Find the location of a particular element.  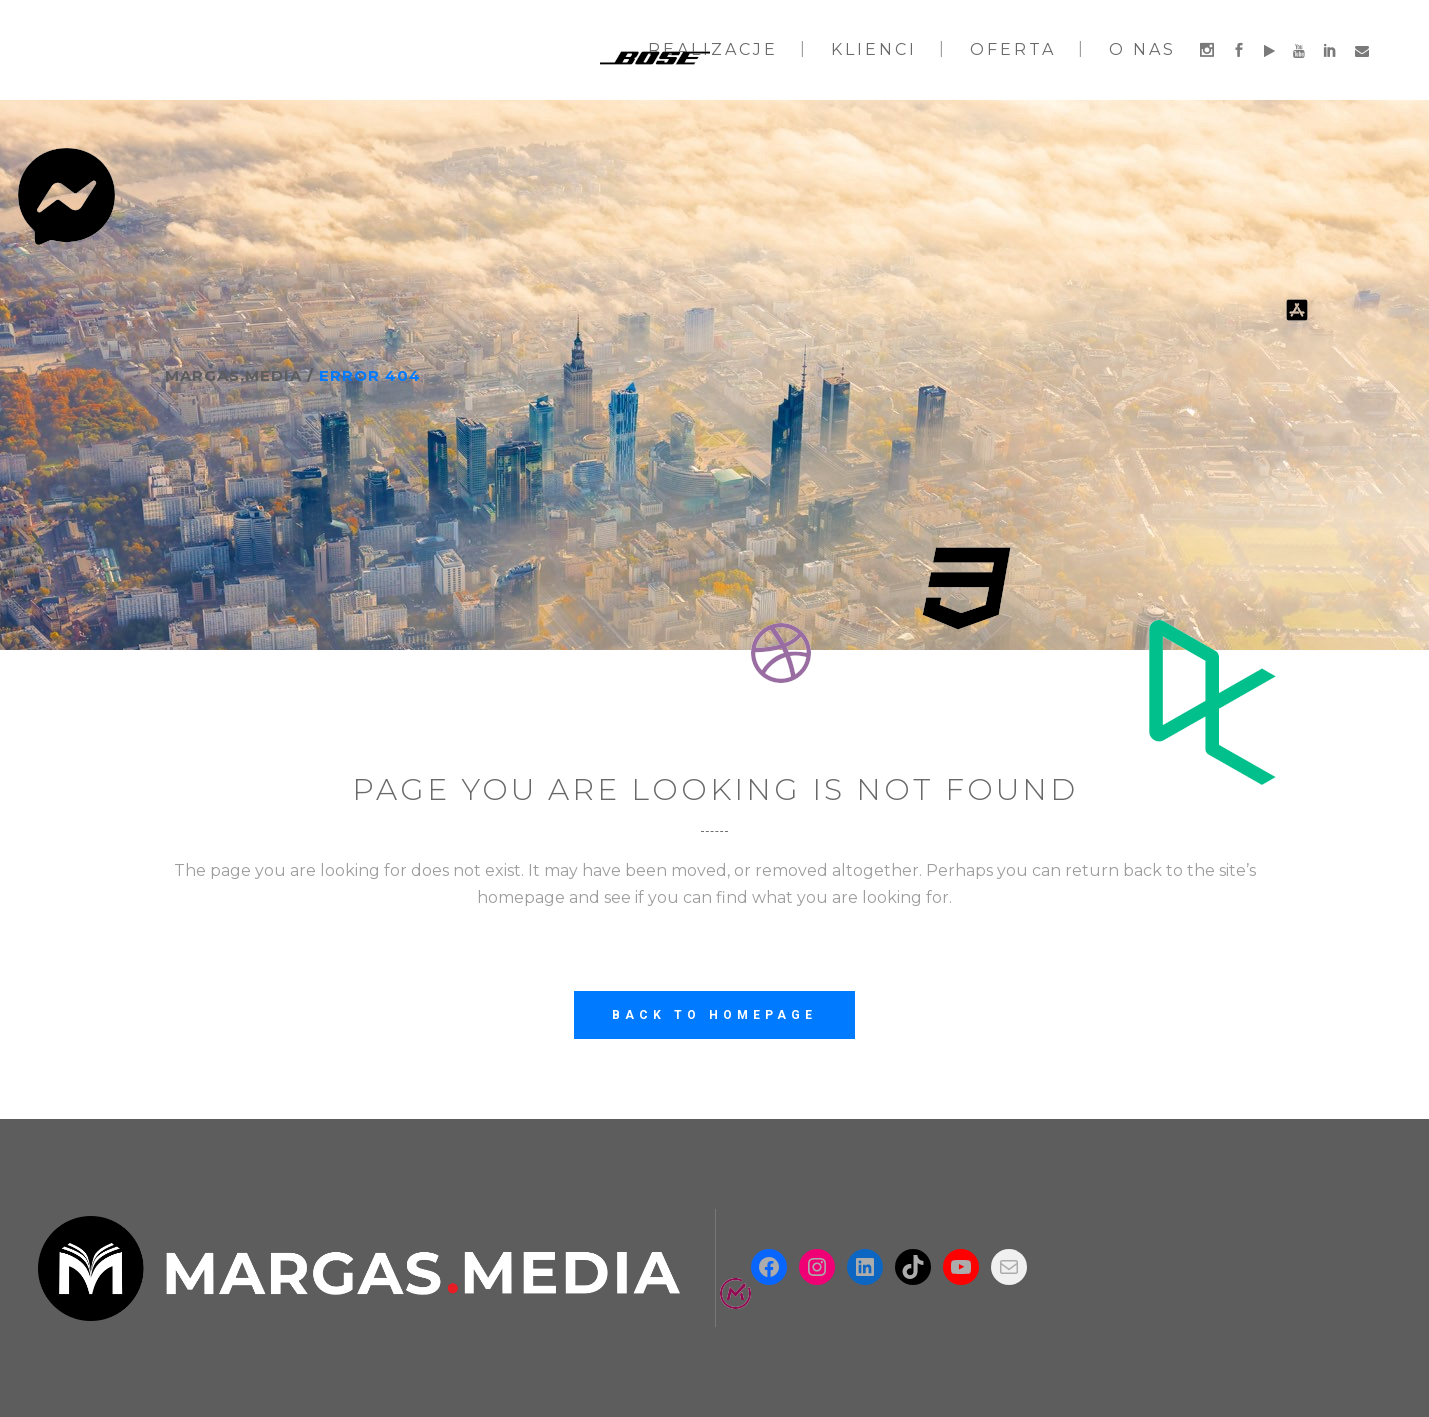

css3 logo is located at coordinates (969, 588).